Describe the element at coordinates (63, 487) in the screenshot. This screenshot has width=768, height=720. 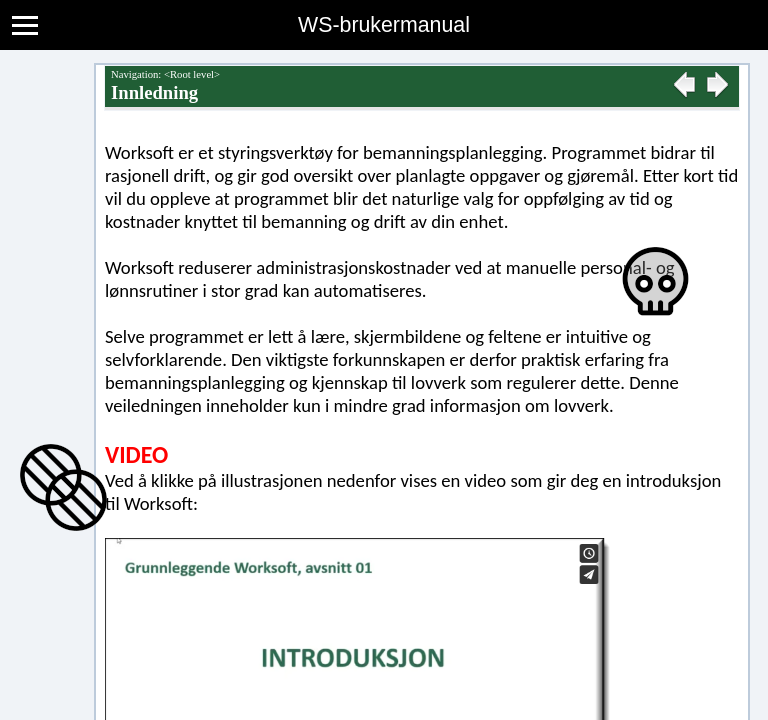
I see `merge or combine selected elements` at that location.